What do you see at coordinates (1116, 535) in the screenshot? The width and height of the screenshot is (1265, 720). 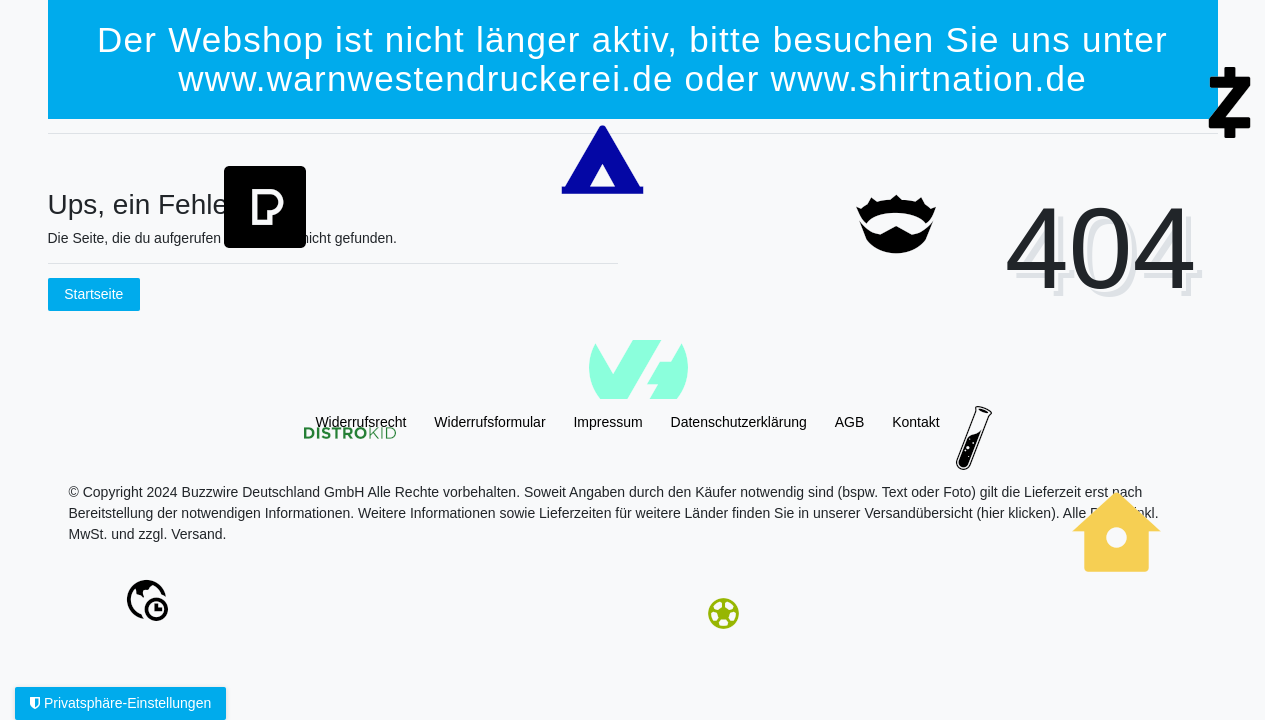 I see `navigate to home screen` at bounding box center [1116, 535].